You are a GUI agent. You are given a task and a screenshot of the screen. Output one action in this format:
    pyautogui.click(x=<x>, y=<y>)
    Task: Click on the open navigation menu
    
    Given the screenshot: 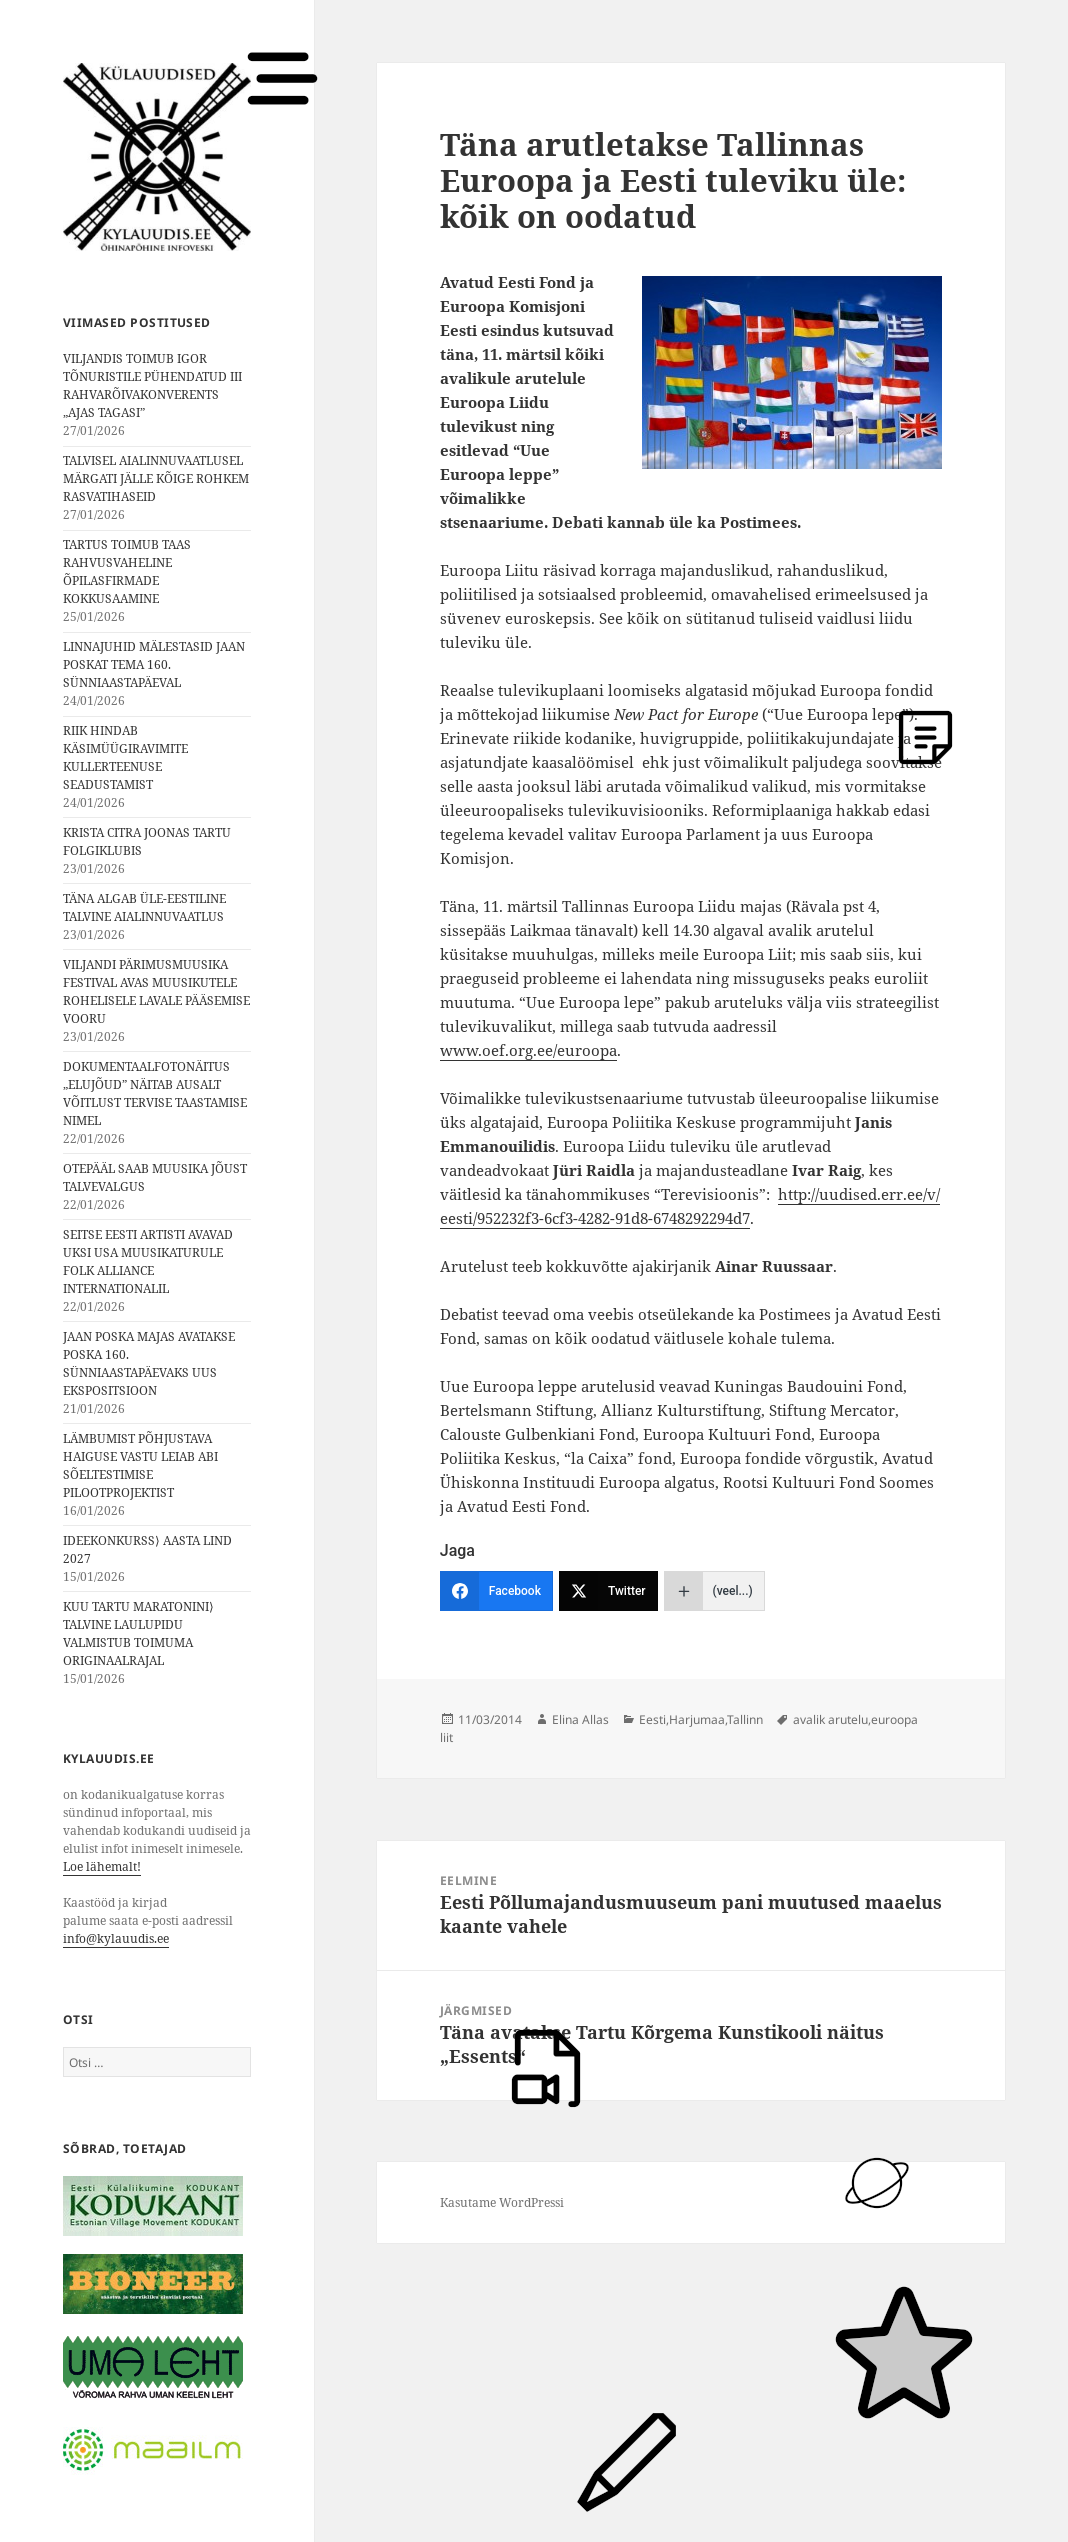 What is the action you would take?
    pyautogui.click(x=282, y=78)
    